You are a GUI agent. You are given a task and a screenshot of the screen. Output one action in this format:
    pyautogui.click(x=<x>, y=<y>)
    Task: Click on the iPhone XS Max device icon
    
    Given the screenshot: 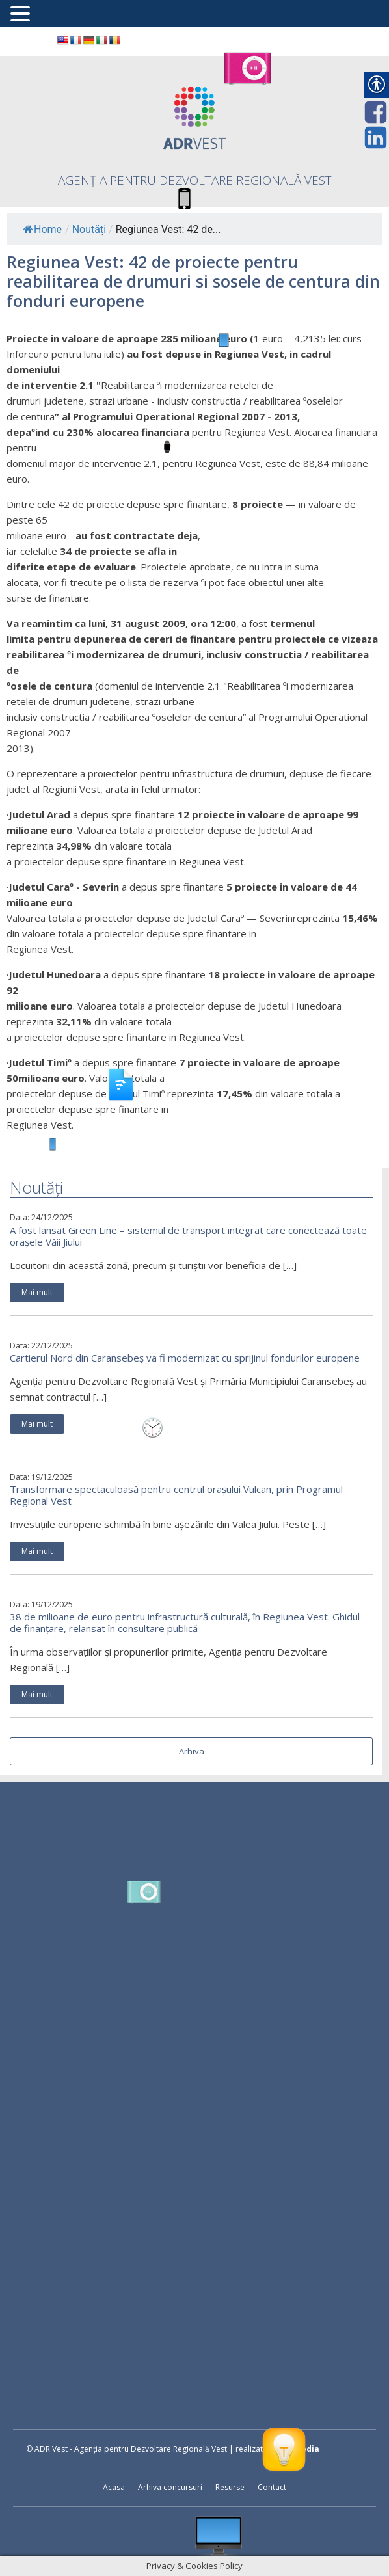 What is the action you would take?
    pyautogui.click(x=53, y=1144)
    